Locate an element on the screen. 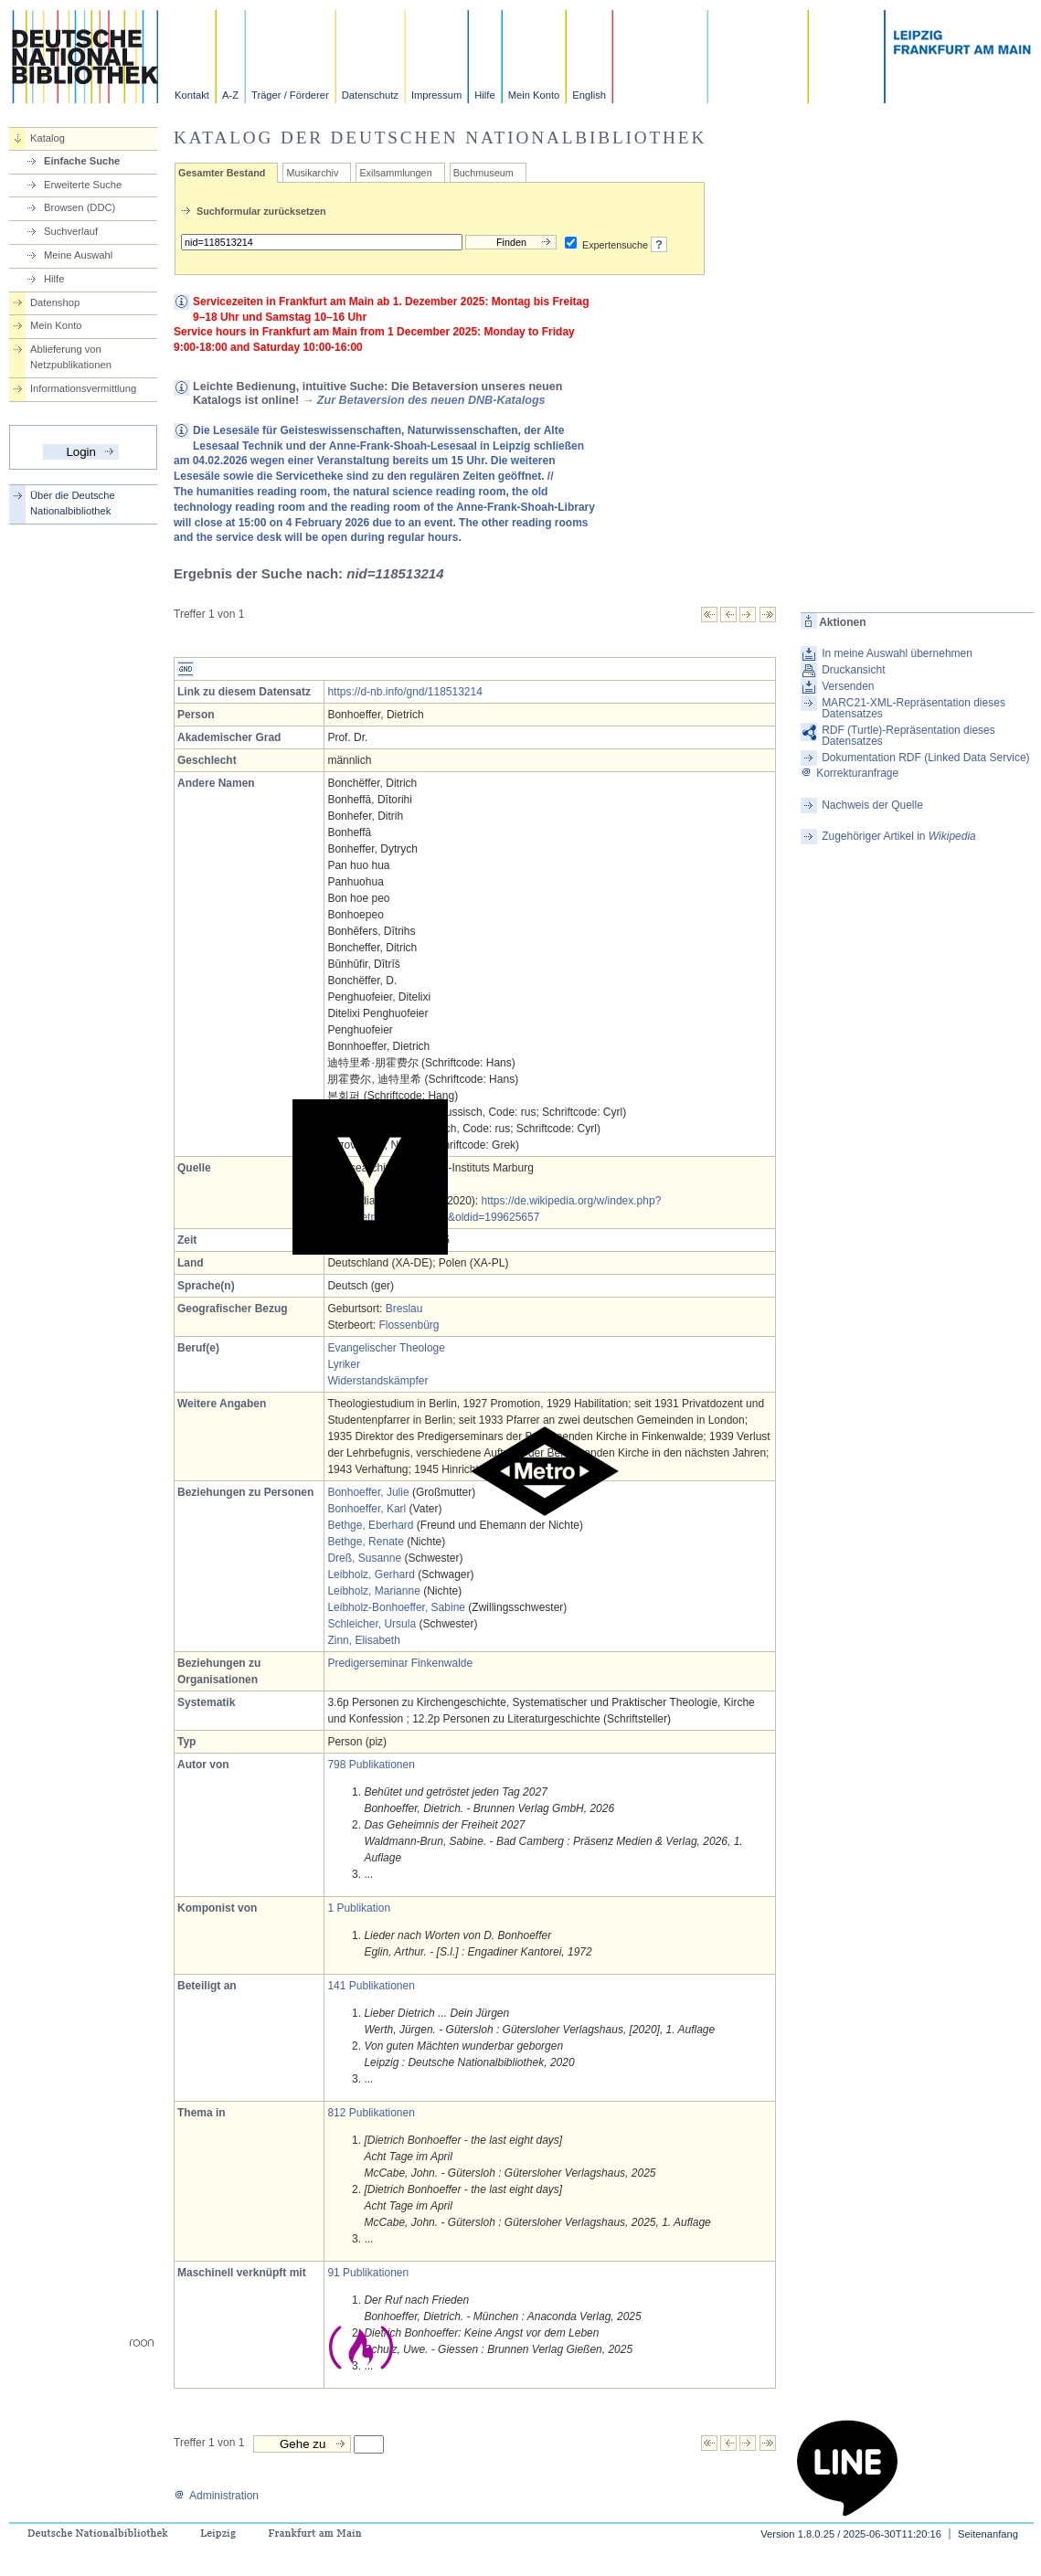 This screenshot has width=1041, height=2576. open the Metro de Madrid transit app is located at coordinates (545, 1471).